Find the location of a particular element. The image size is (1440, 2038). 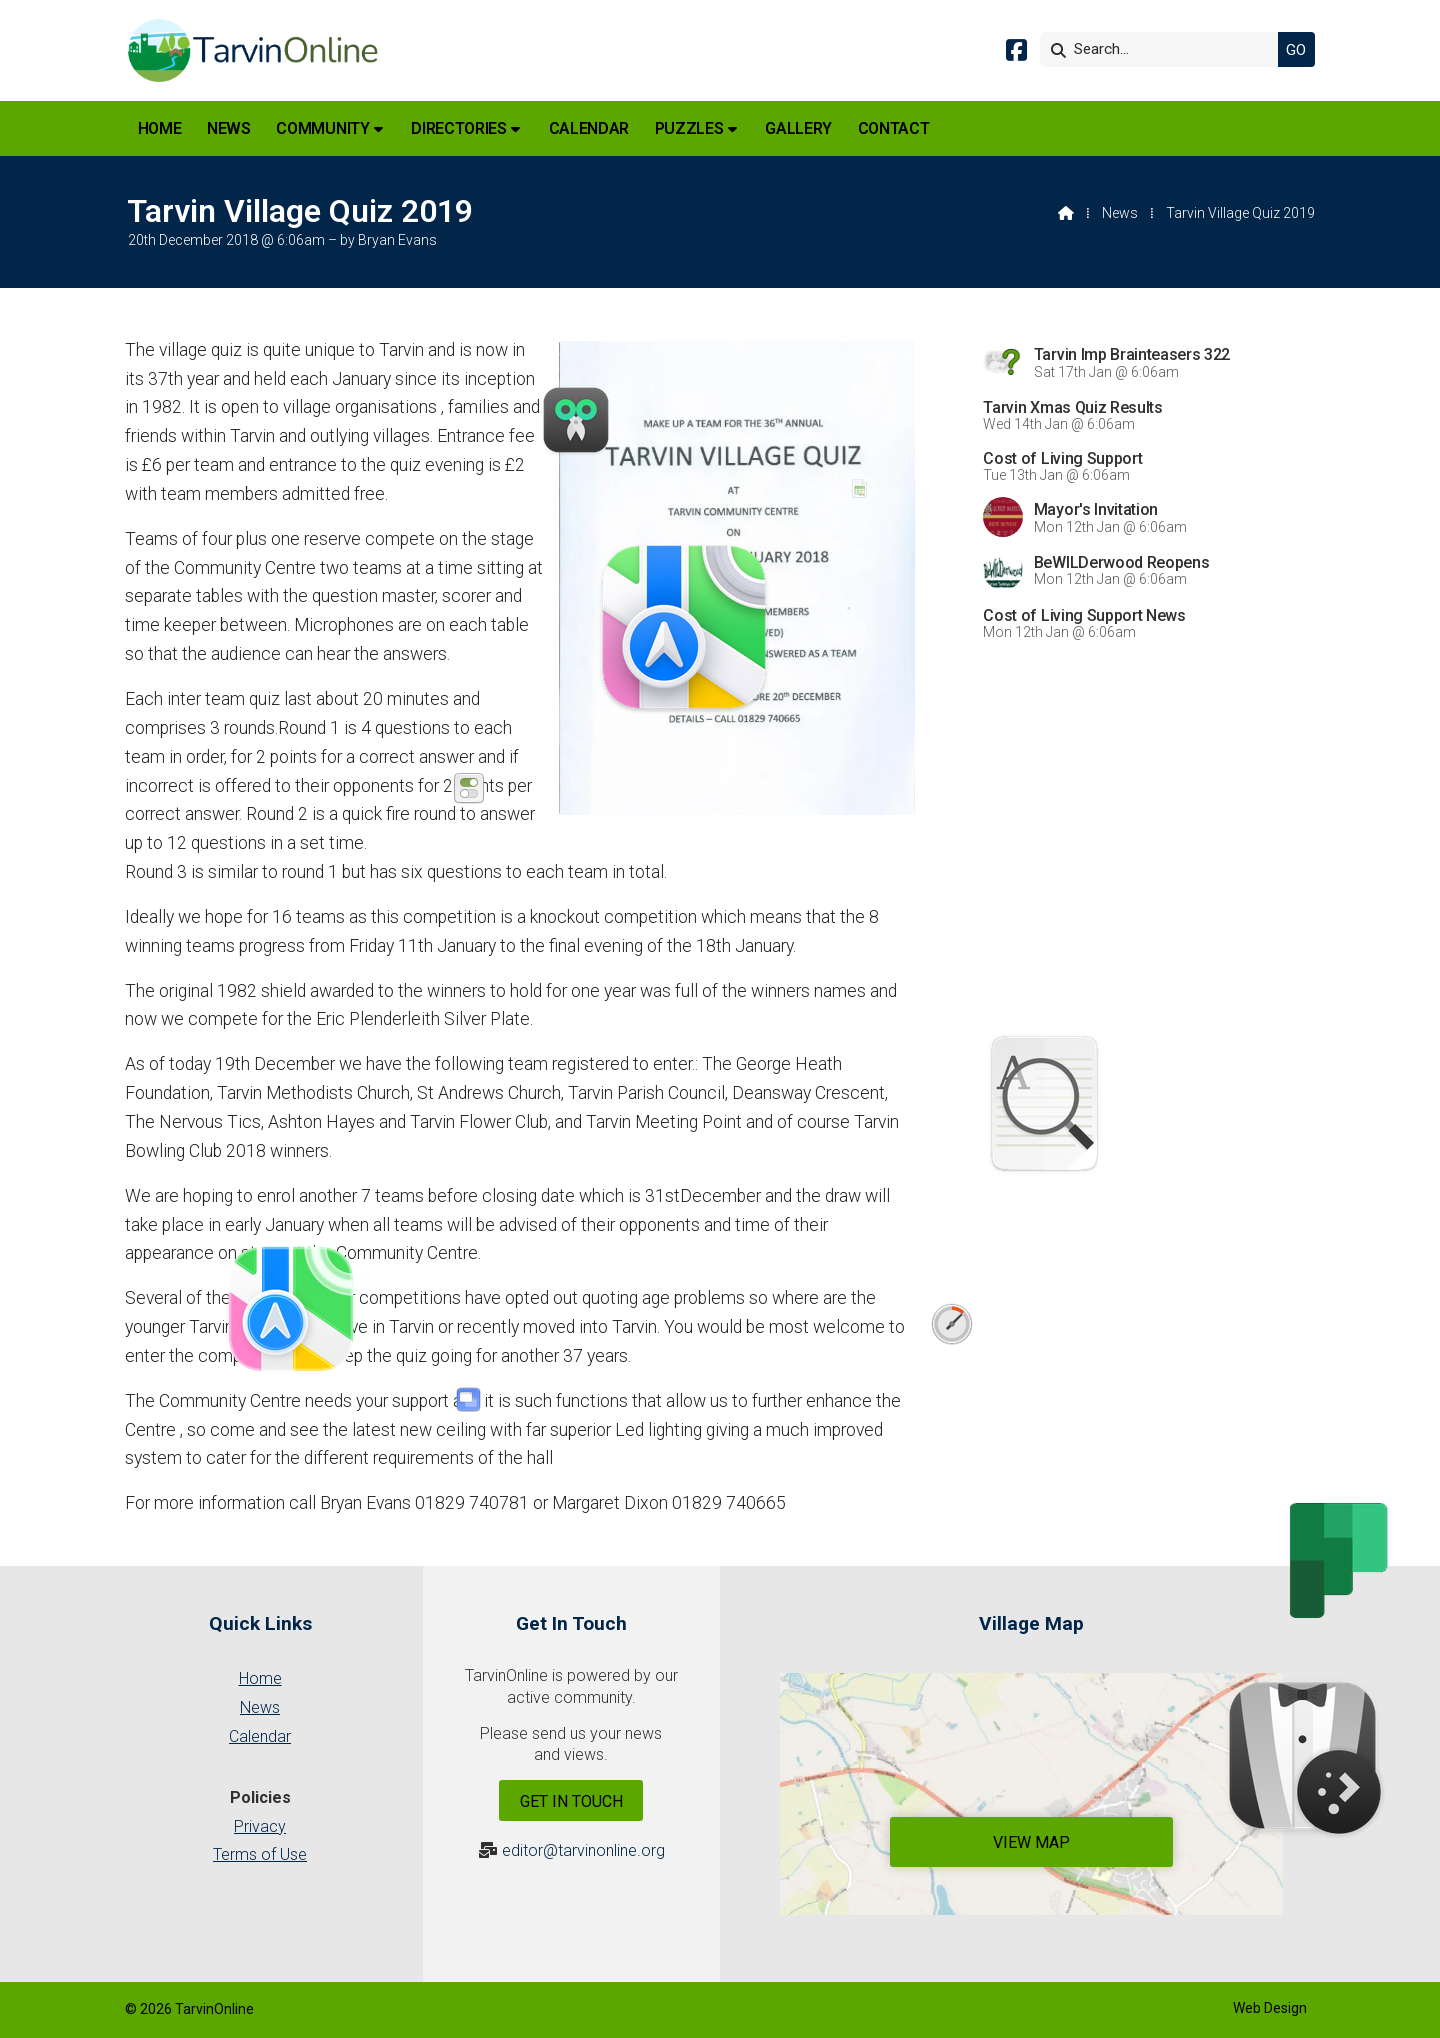

customize plasma desktop theme settings is located at coordinates (1302, 1755).